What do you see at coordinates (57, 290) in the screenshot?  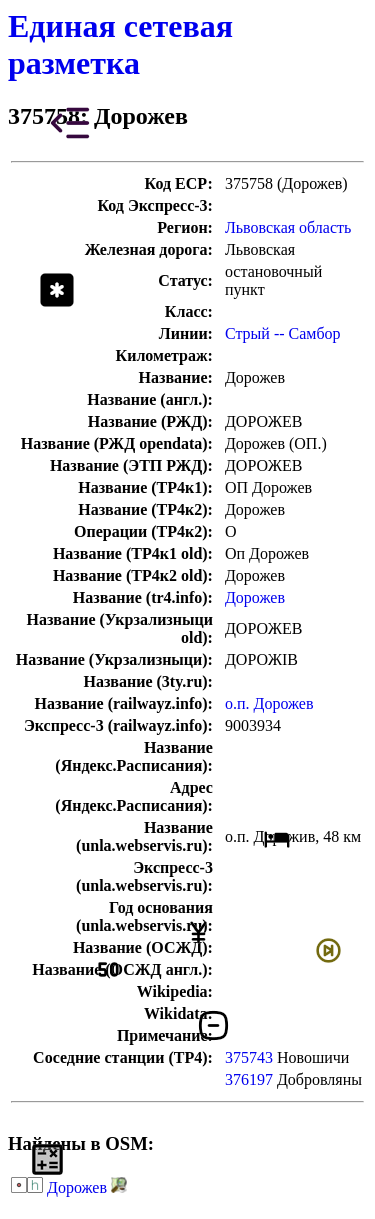 I see `indicates a required field in a form` at bounding box center [57, 290].